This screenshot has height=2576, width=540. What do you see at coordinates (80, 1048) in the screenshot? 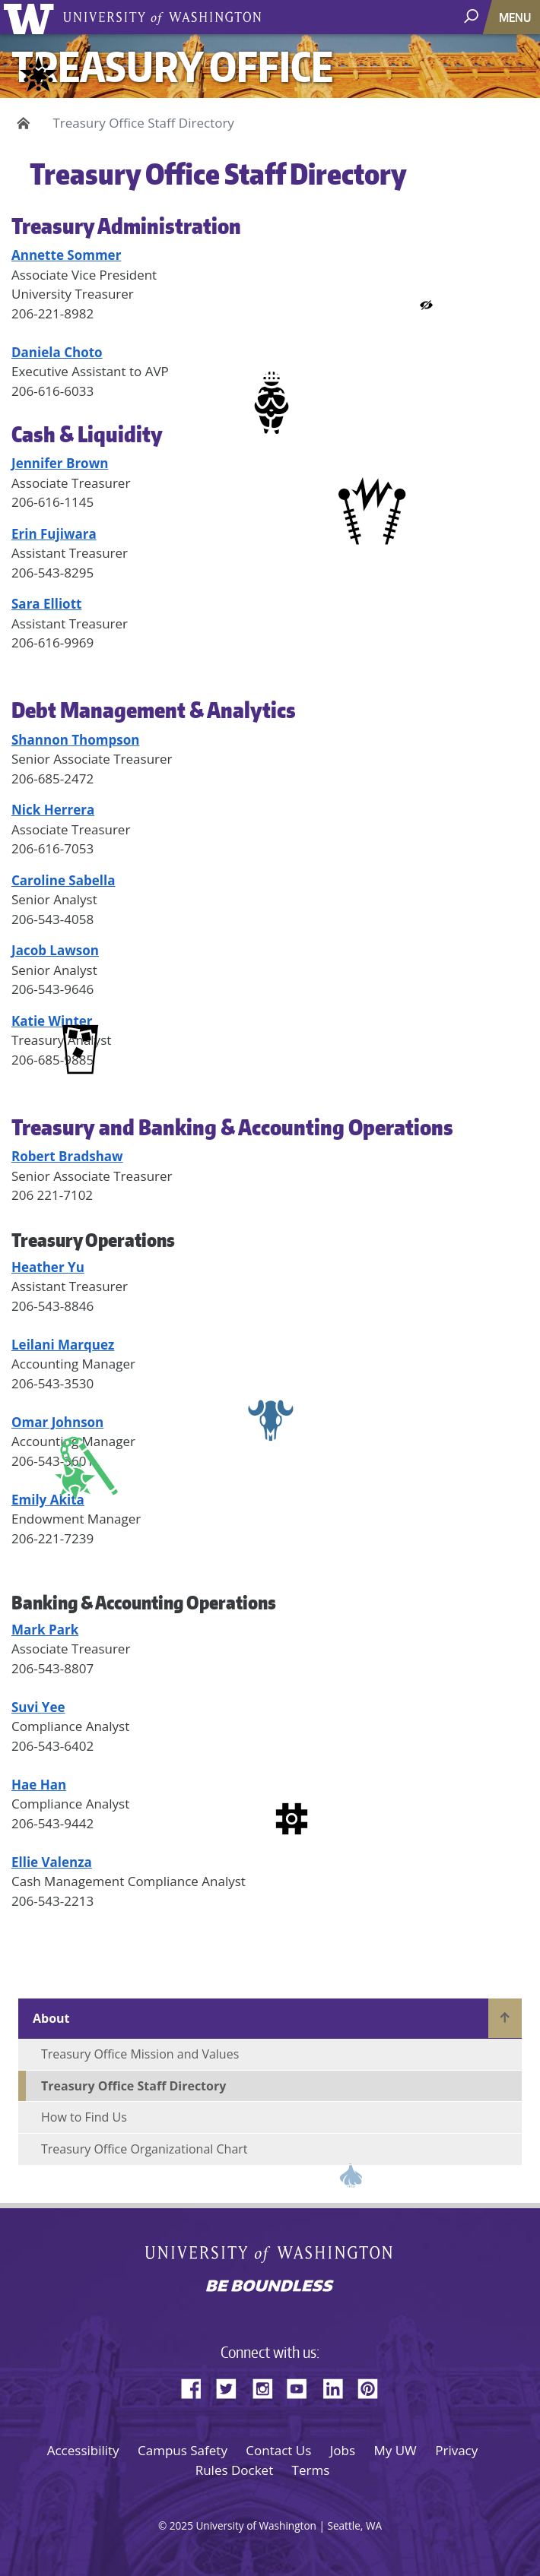
I see `add ice to your drink order` at bounding box center [80, 1048].